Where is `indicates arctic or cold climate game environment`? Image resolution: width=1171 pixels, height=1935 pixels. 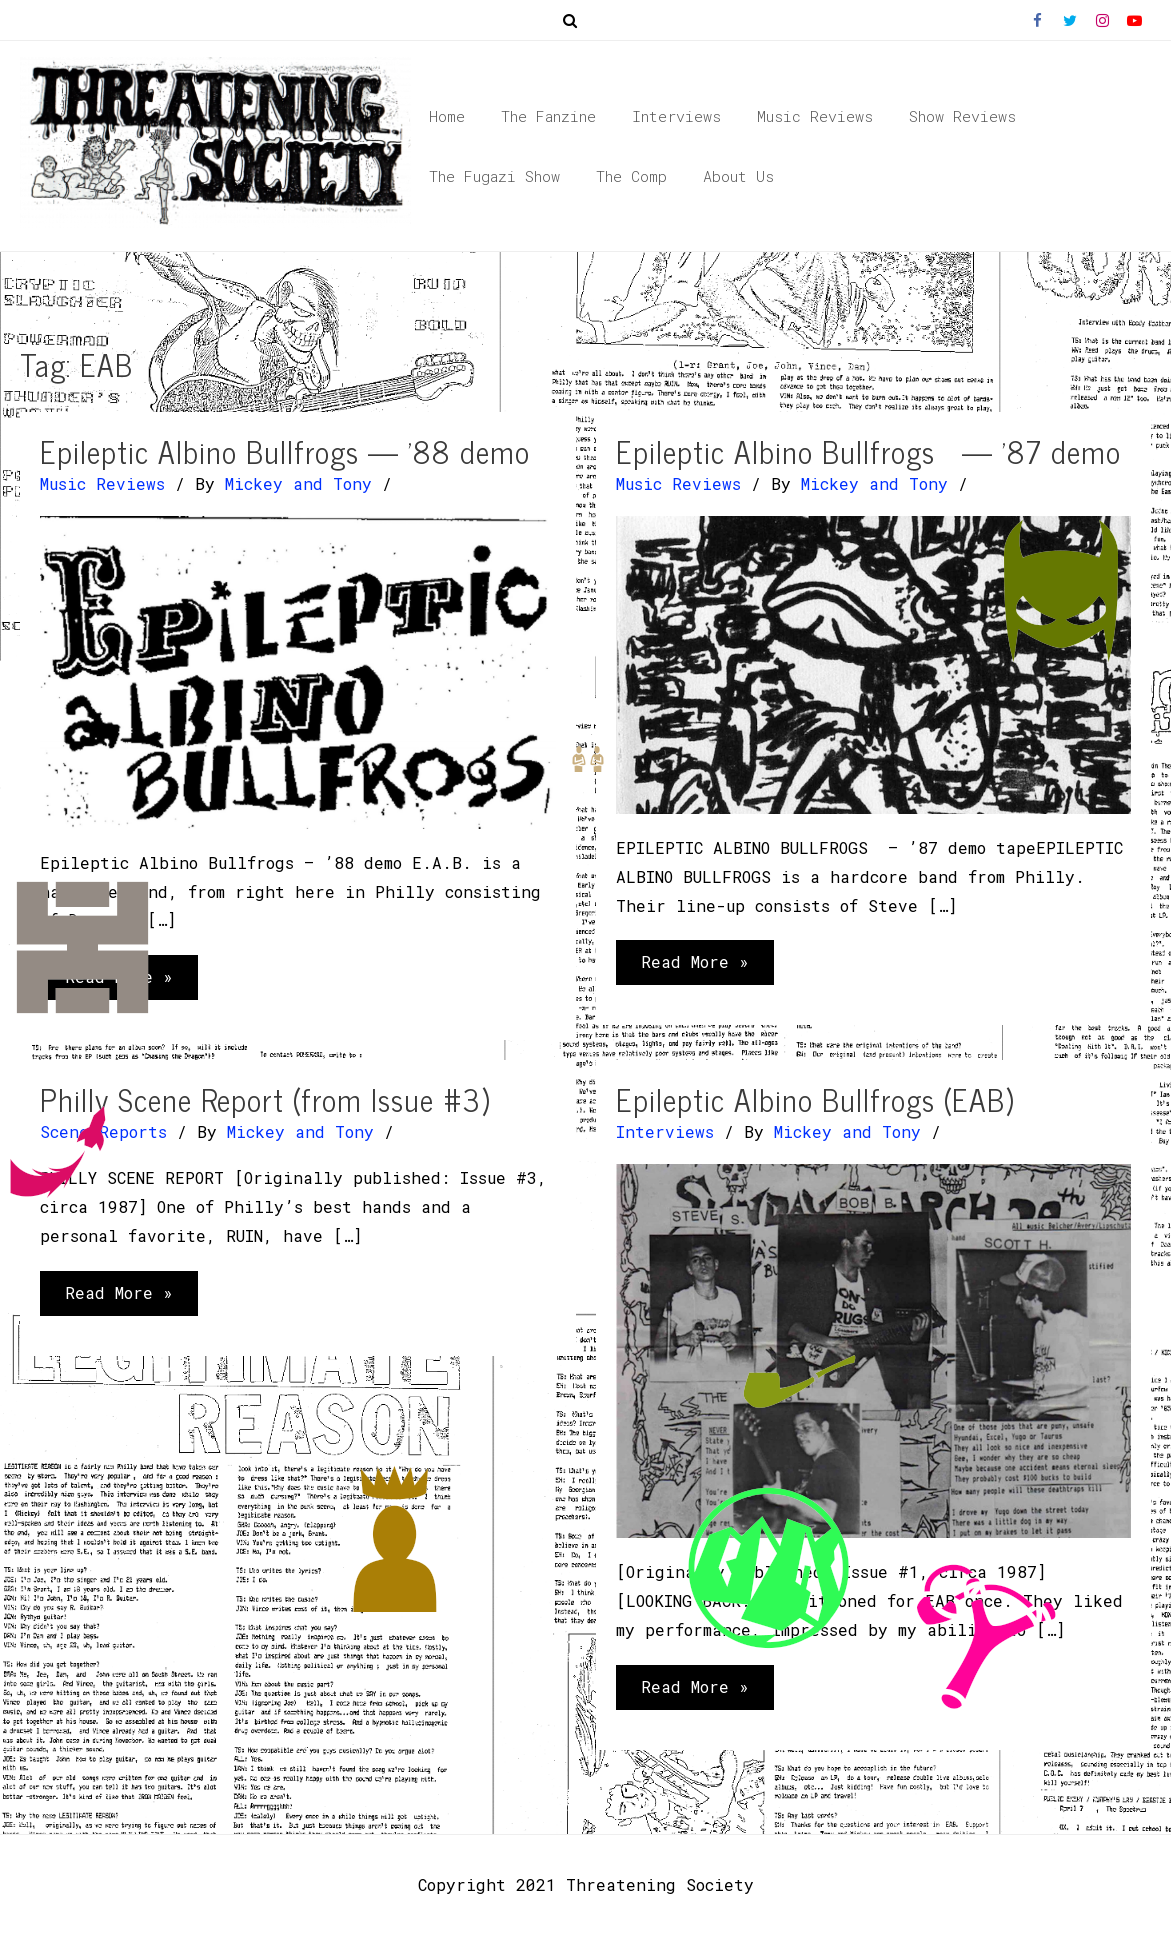
indicates arctic or cold climate game environment is located at coordinates (768, 1567).